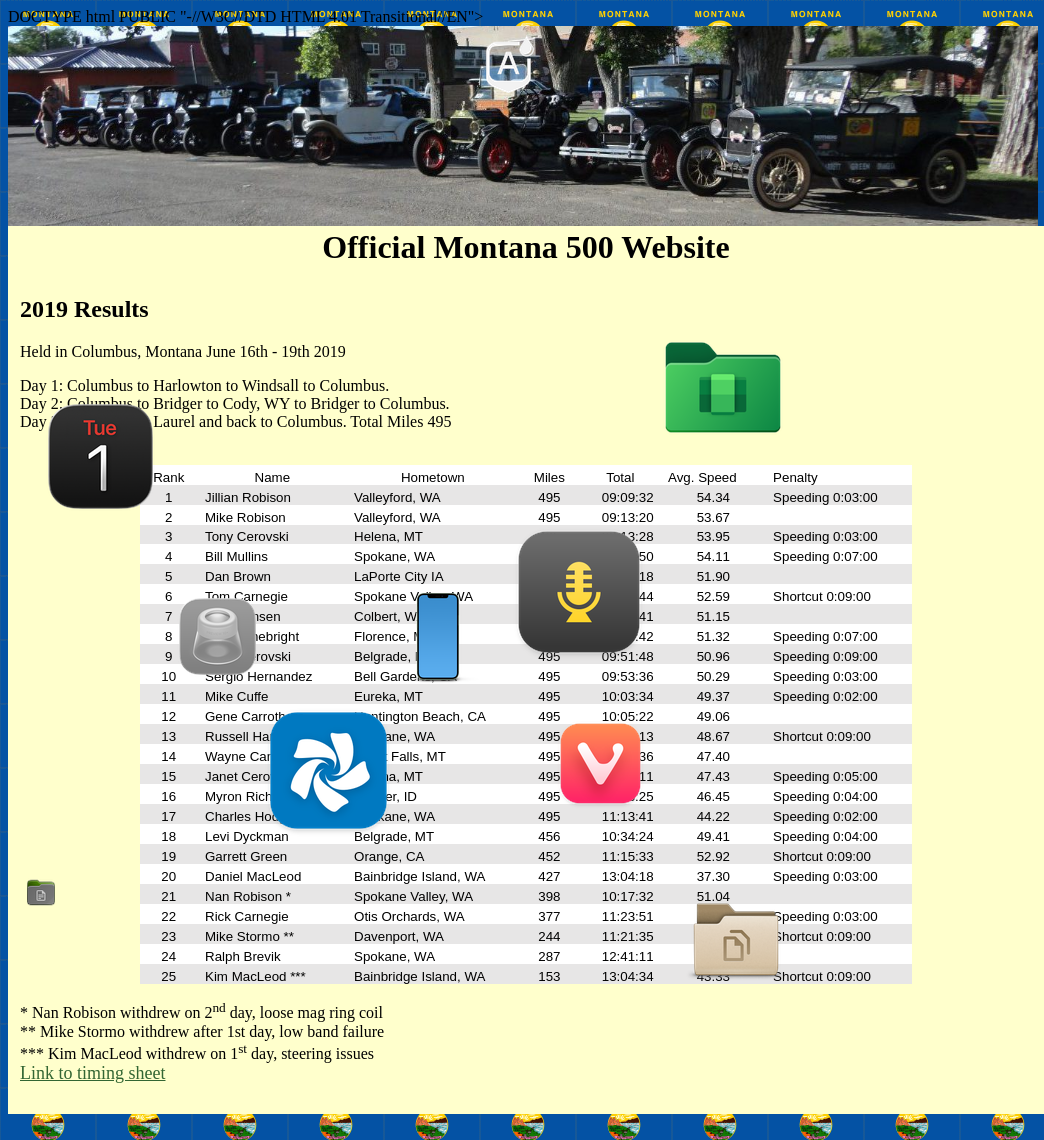  Describe the element at coordinates (217, 636) in the screenshot. I see `open preview app to view images and PDFs` at that location.